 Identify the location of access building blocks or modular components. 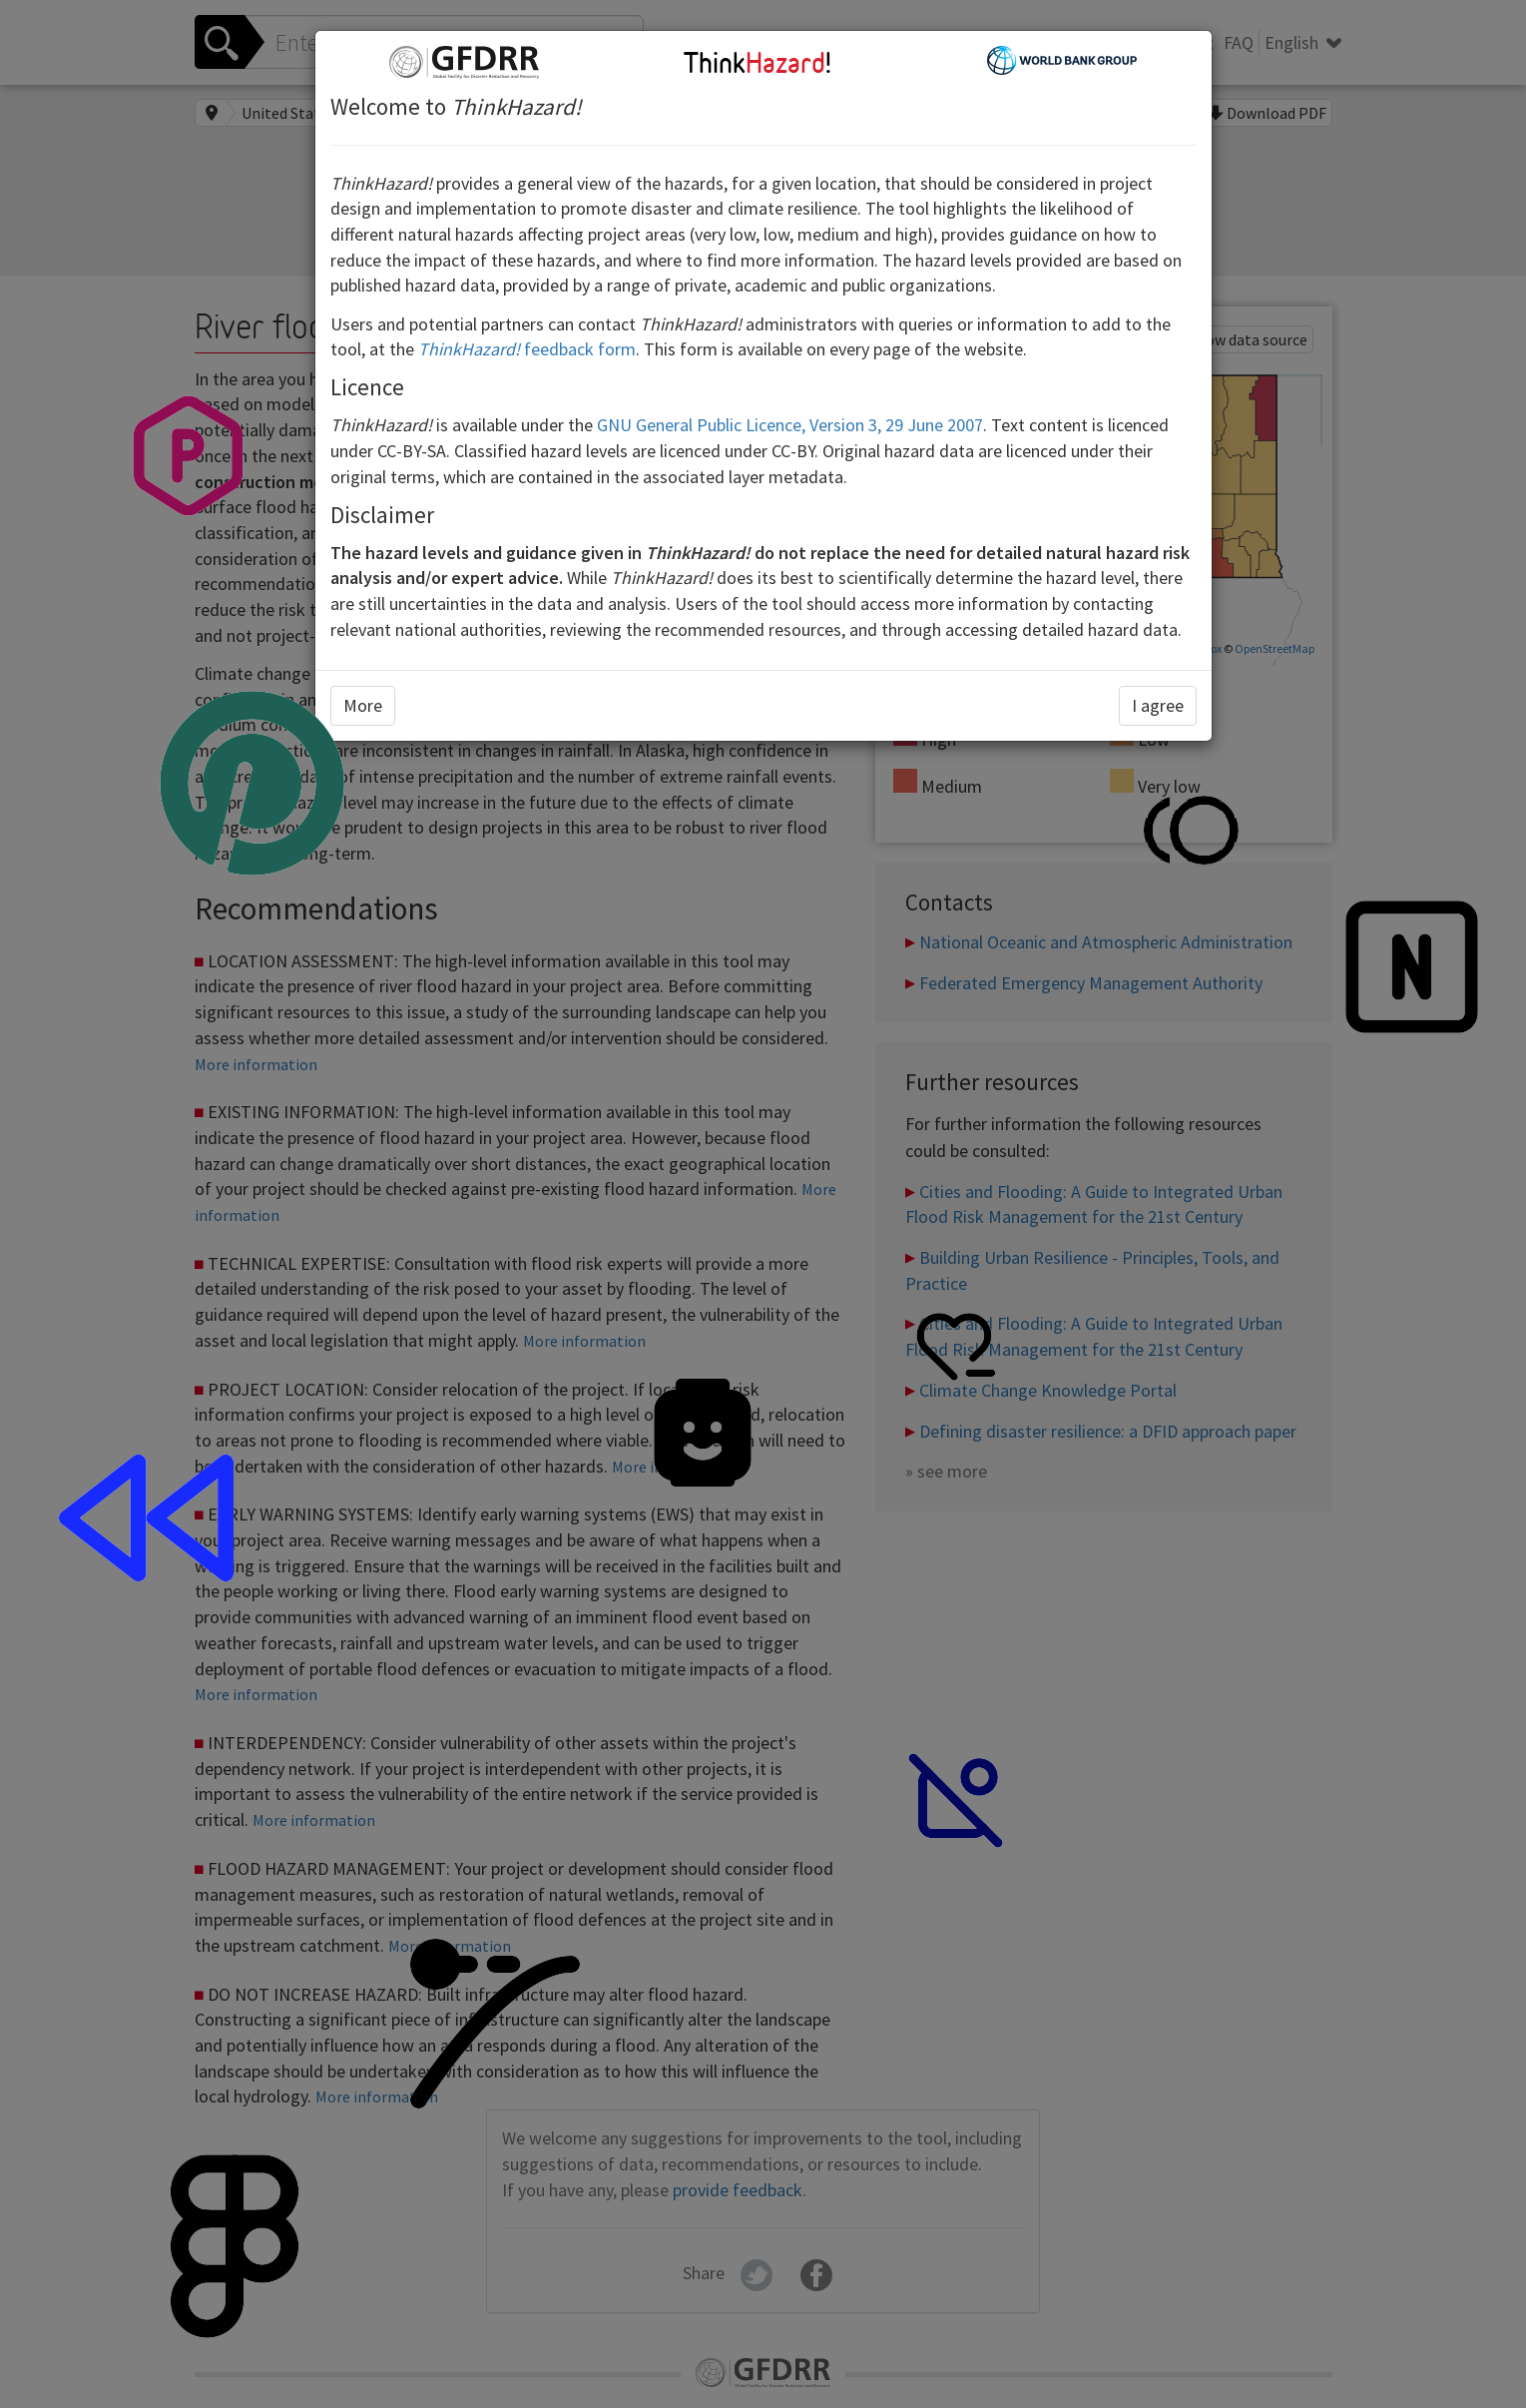
(703, 1433).